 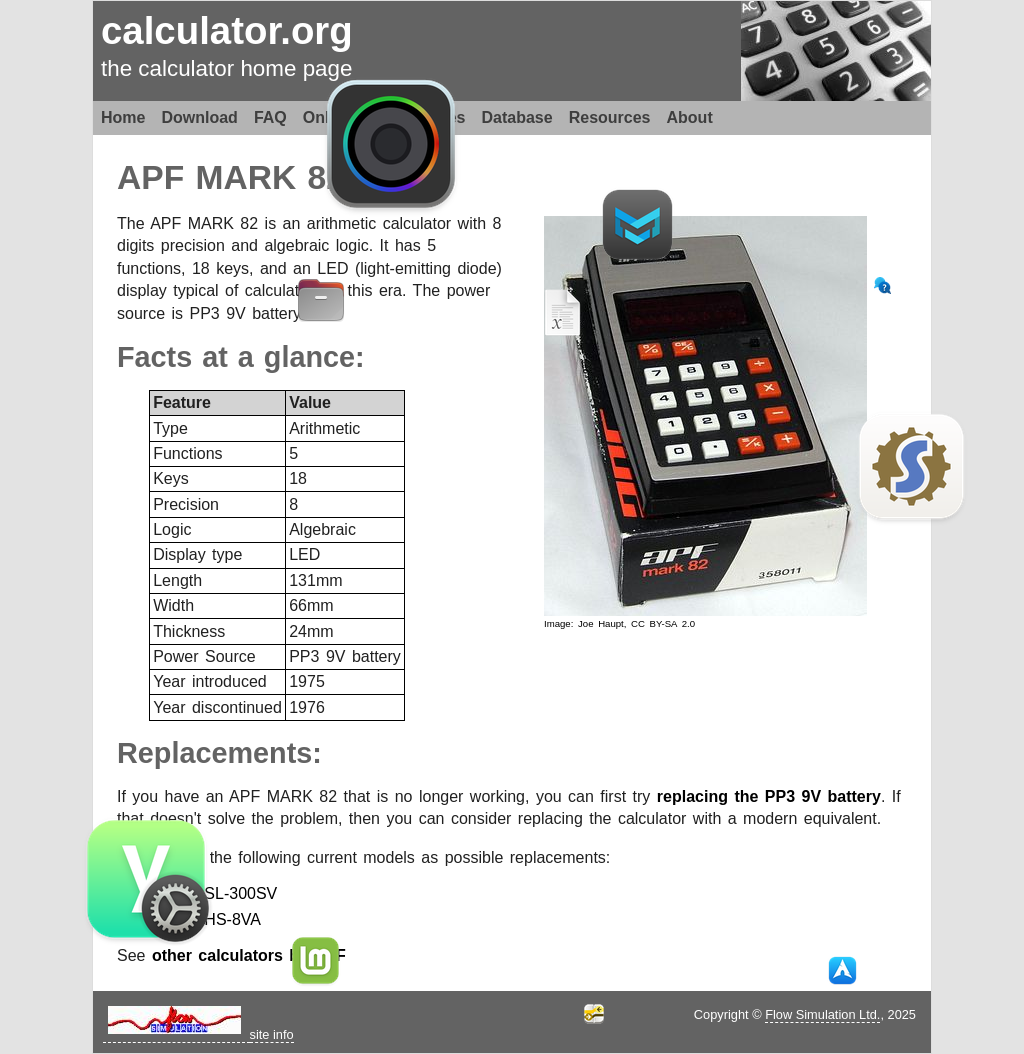 I want to click on open linux mint application, so click(x=315, y=960).